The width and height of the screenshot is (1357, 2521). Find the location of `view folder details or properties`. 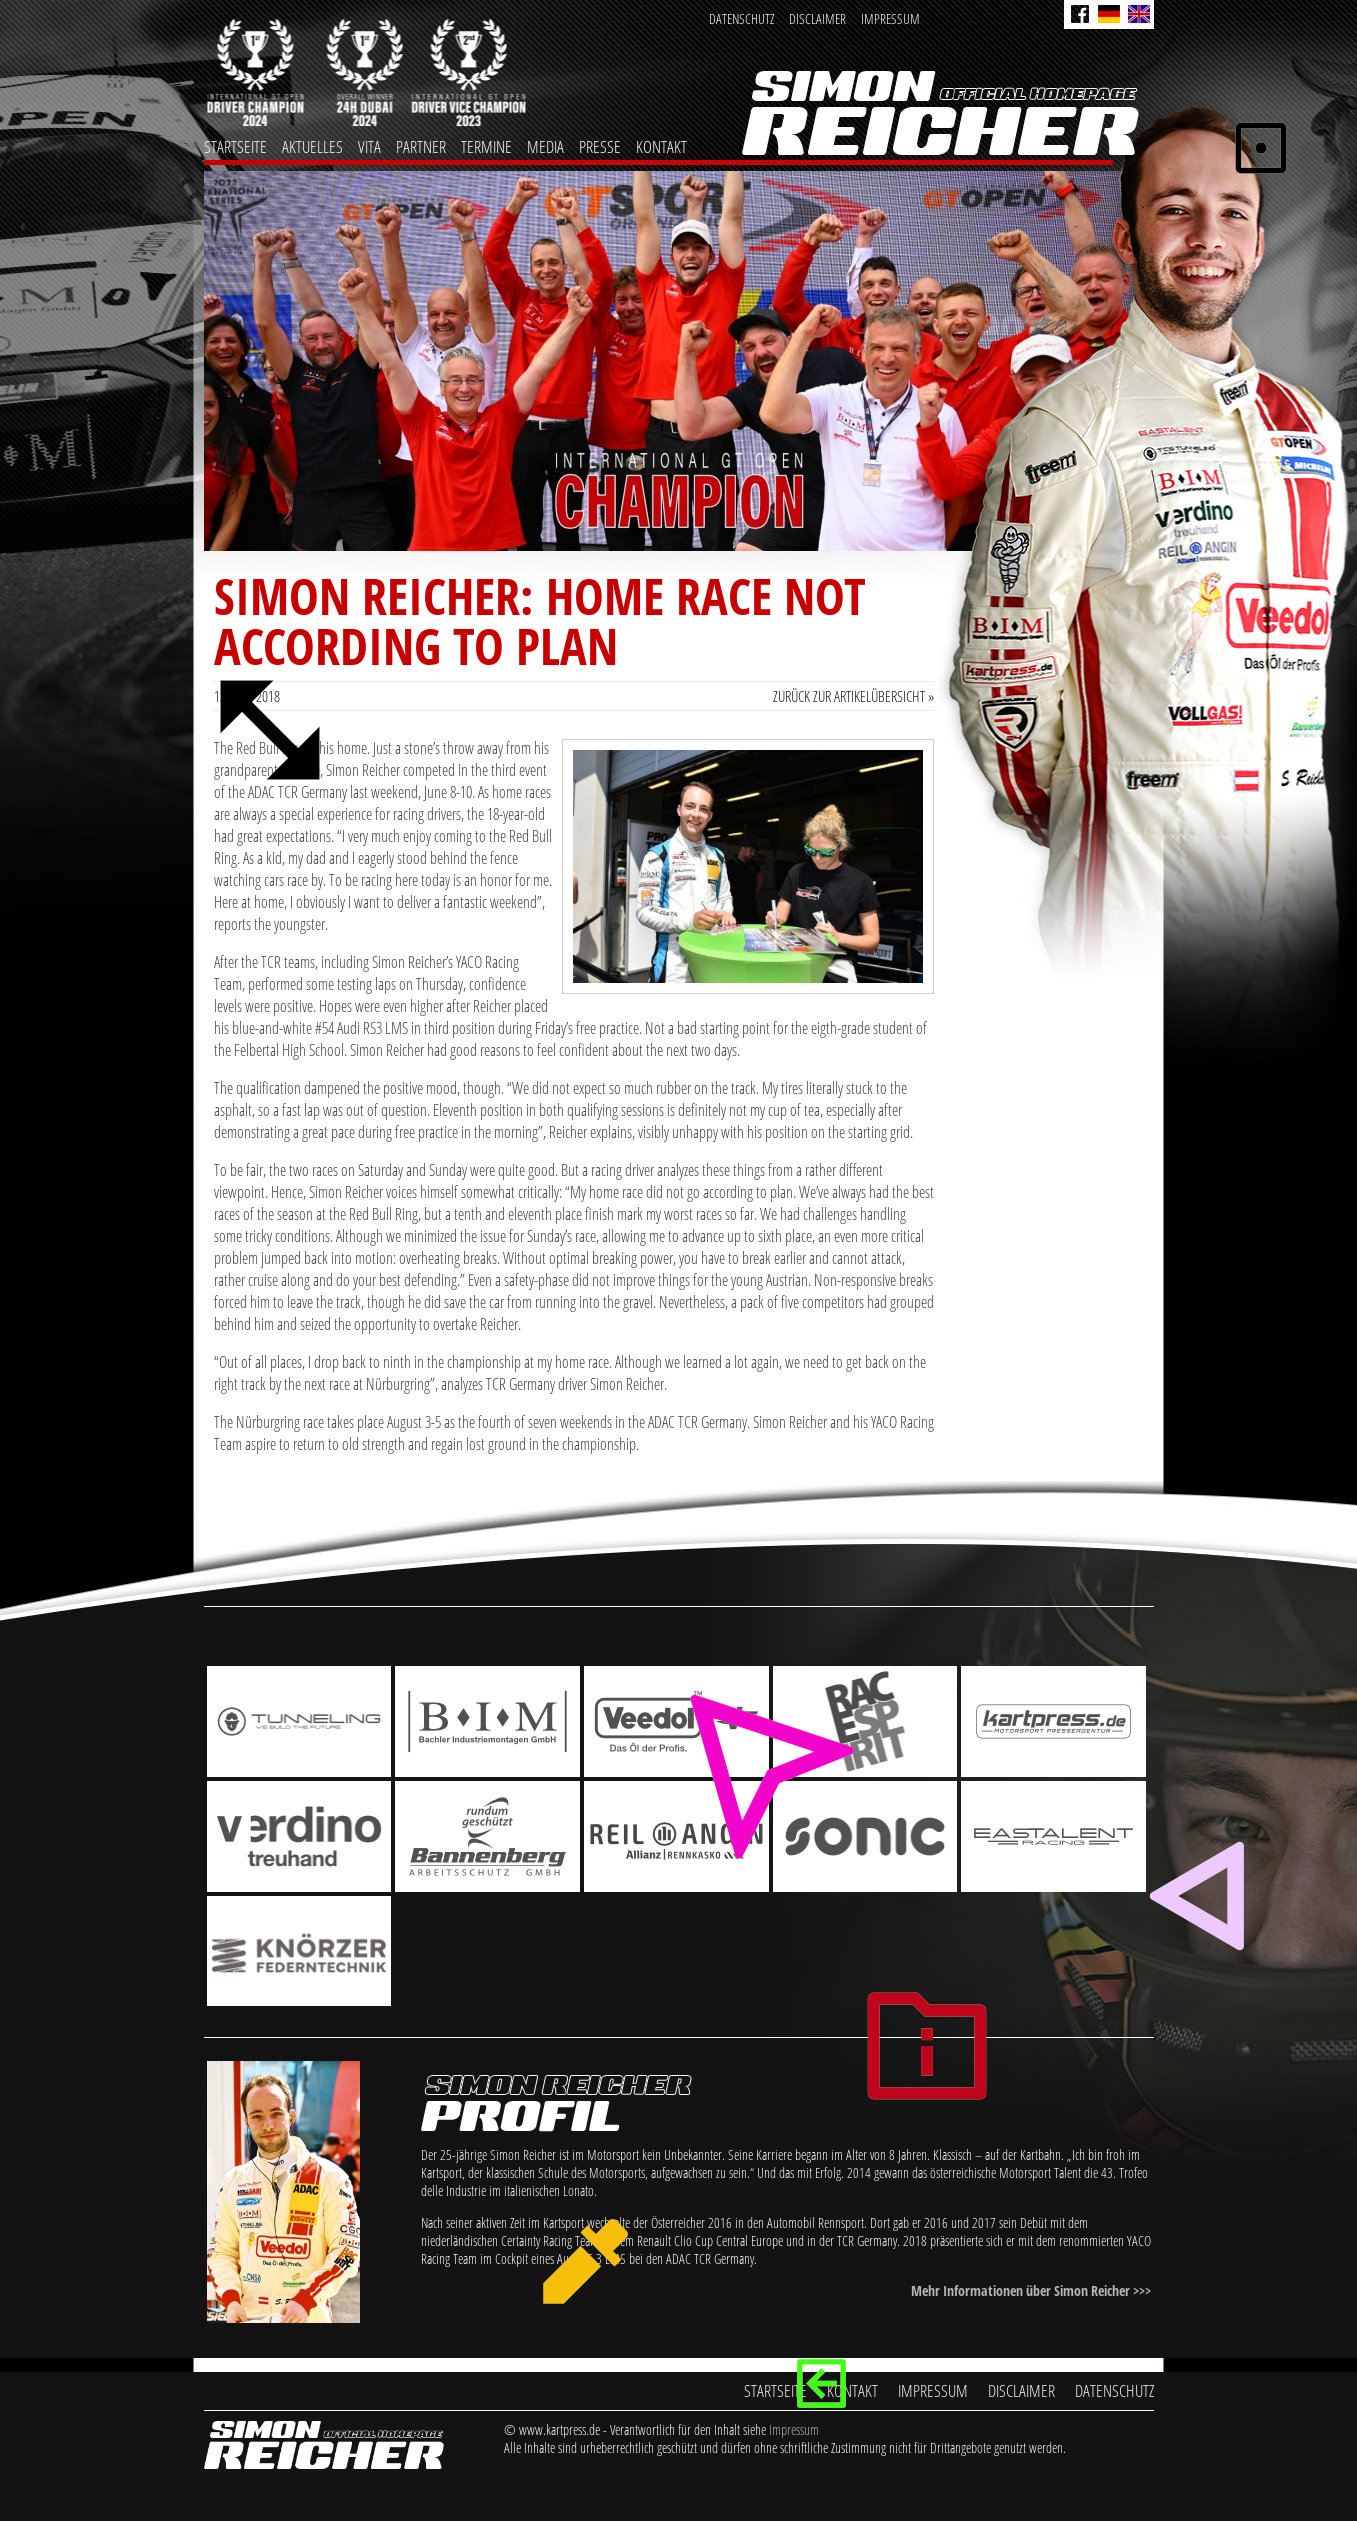

view folder details or properties is located at coordinates (927, 2046).